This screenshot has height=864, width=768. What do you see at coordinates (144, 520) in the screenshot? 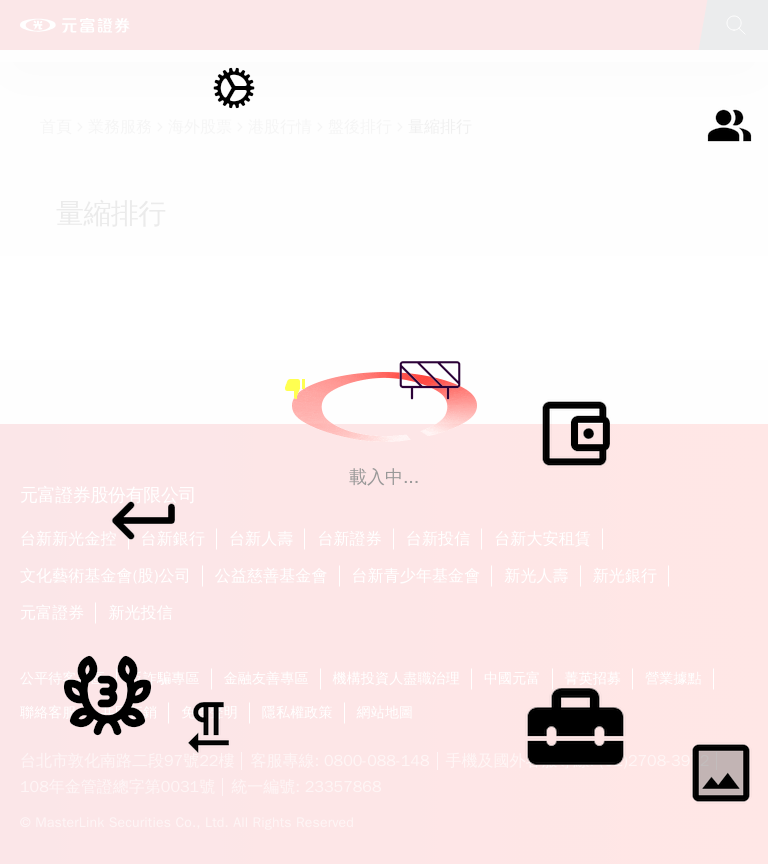
I see `submit or confirm text input` at bounding box center [144, 520].